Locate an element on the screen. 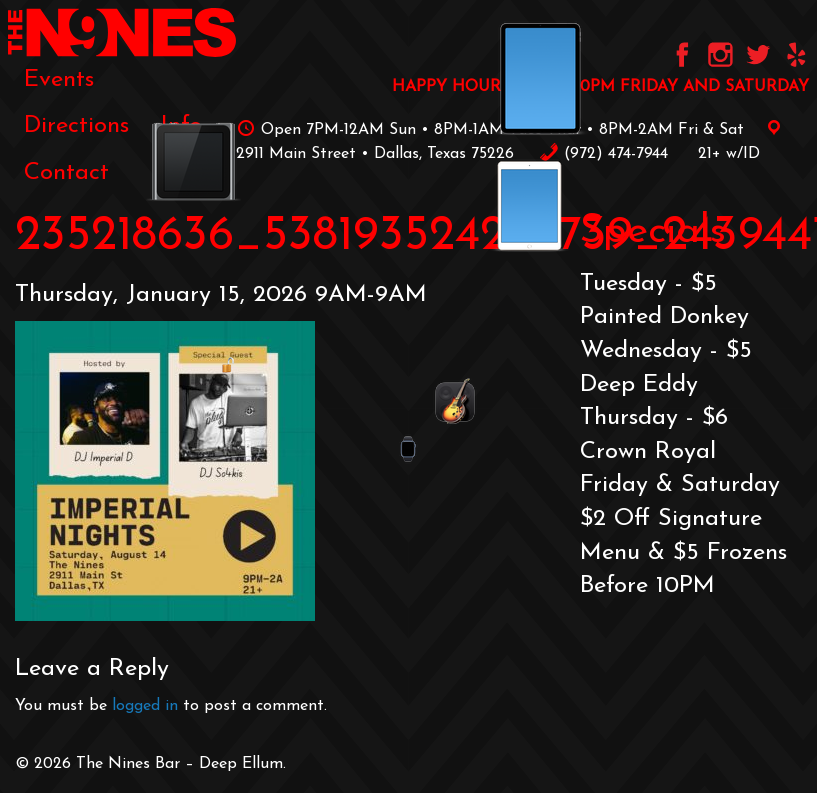 The image size is (817, 793). apple watch series 8 device icon is located at coordinates (408, 449).